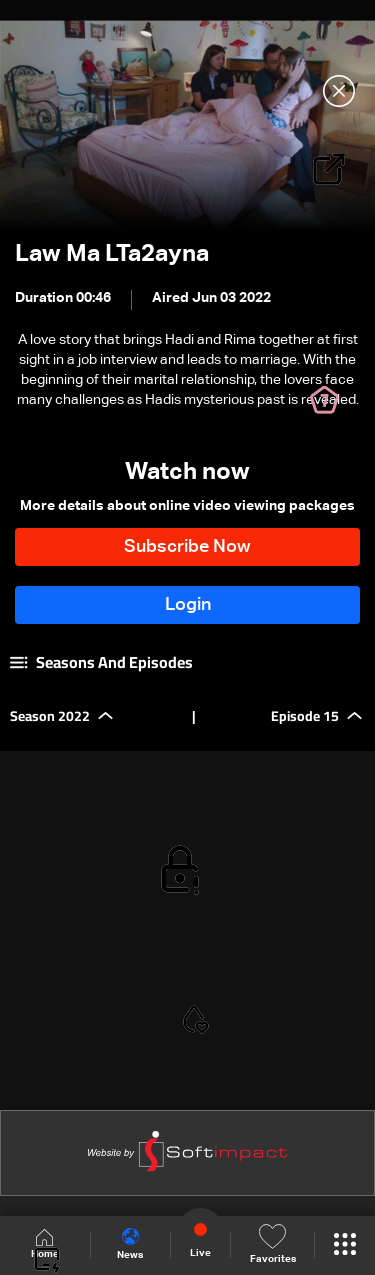 This screenshot has width=375, height=1275. I want to click on open link in a new tab or window, so click(329, 169).